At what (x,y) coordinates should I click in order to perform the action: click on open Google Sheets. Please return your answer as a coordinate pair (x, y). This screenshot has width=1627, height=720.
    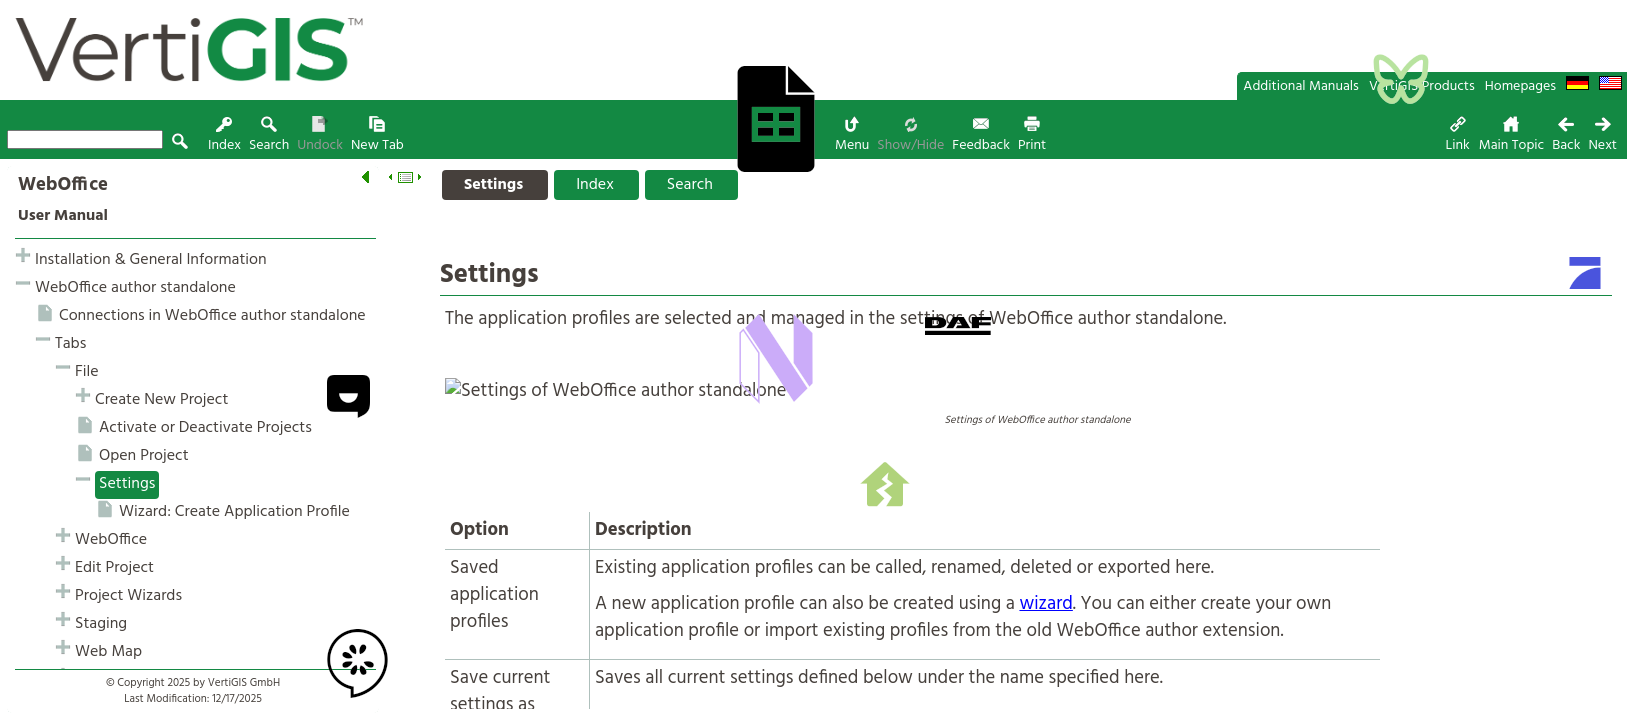
    Looking at the image, I should click on (776, 119).